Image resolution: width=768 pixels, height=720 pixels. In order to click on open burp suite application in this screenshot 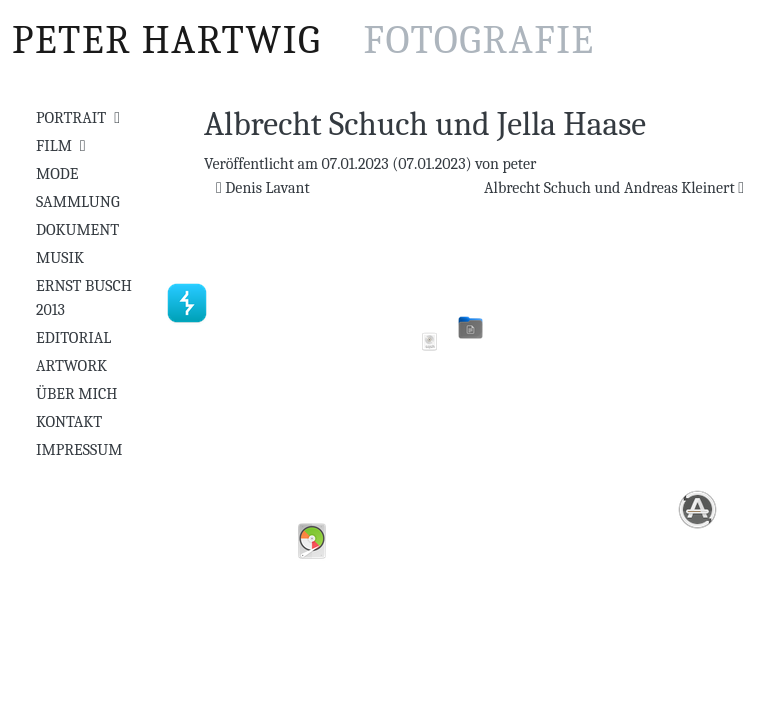, I will do `click(187, 303)`.